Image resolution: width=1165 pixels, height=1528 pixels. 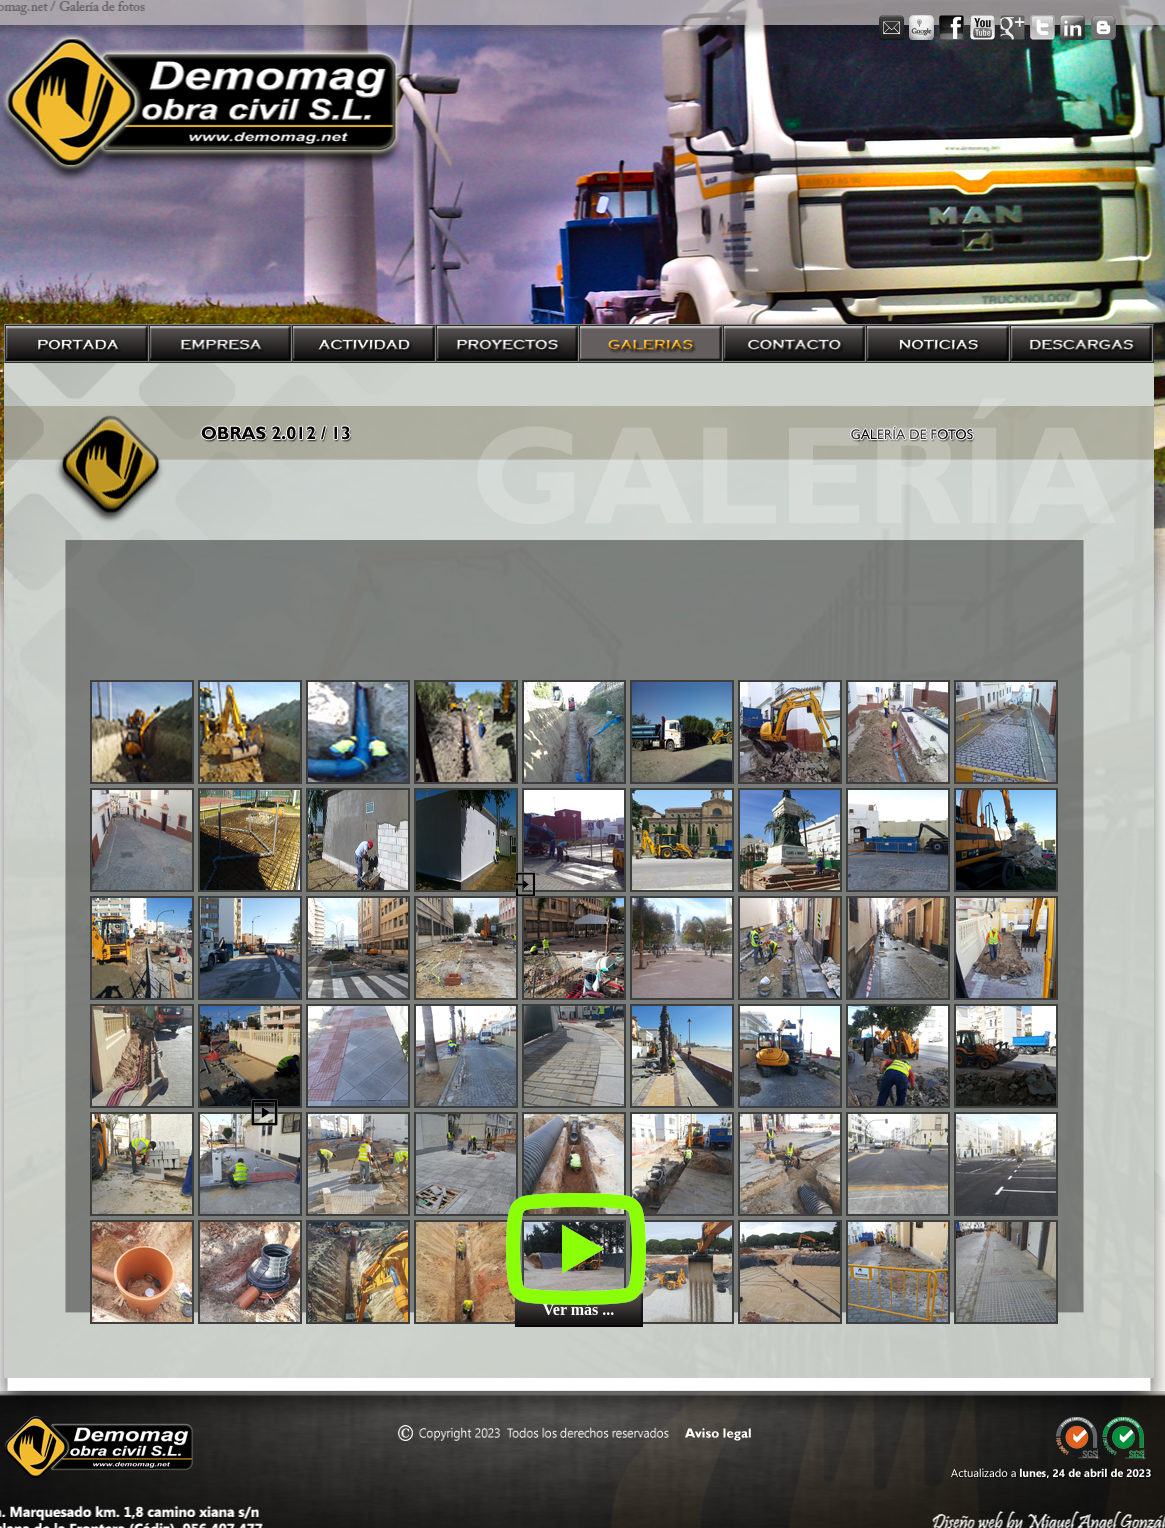 I want to click on play video content, so click(x=264, y=1112).